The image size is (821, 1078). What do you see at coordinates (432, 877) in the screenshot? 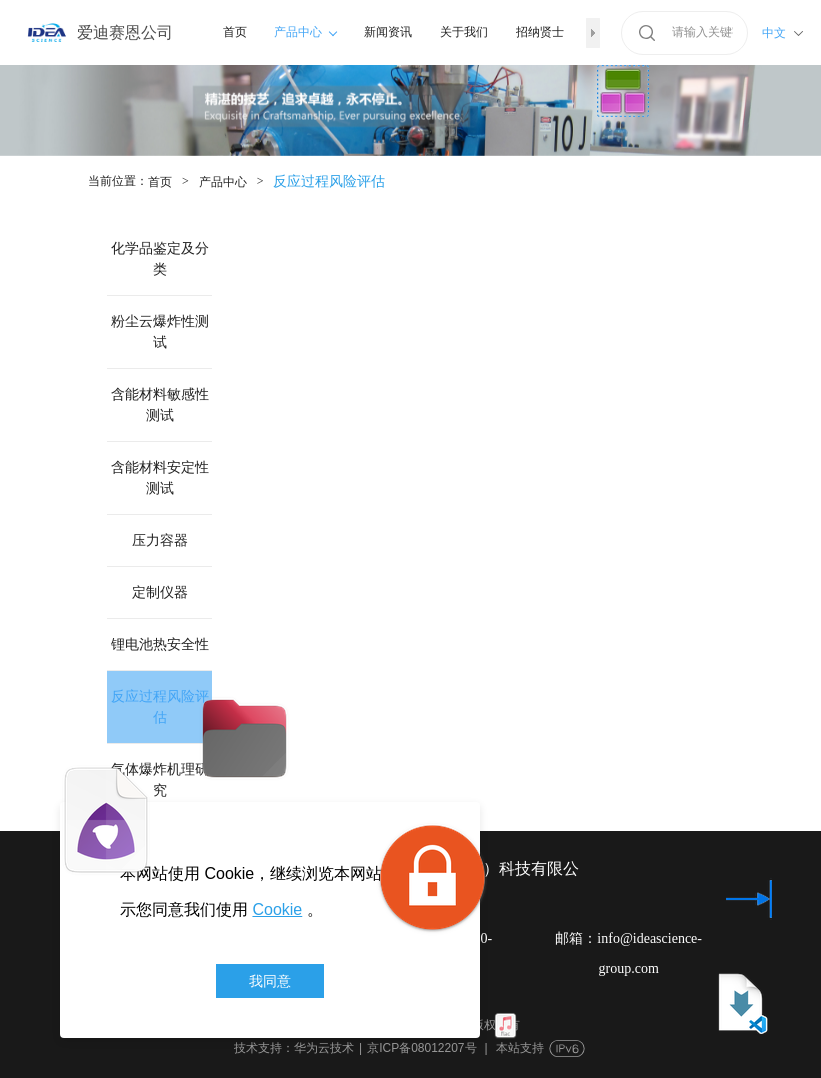
I see `access screen lock or security settings` at bounding box center [432, 877].